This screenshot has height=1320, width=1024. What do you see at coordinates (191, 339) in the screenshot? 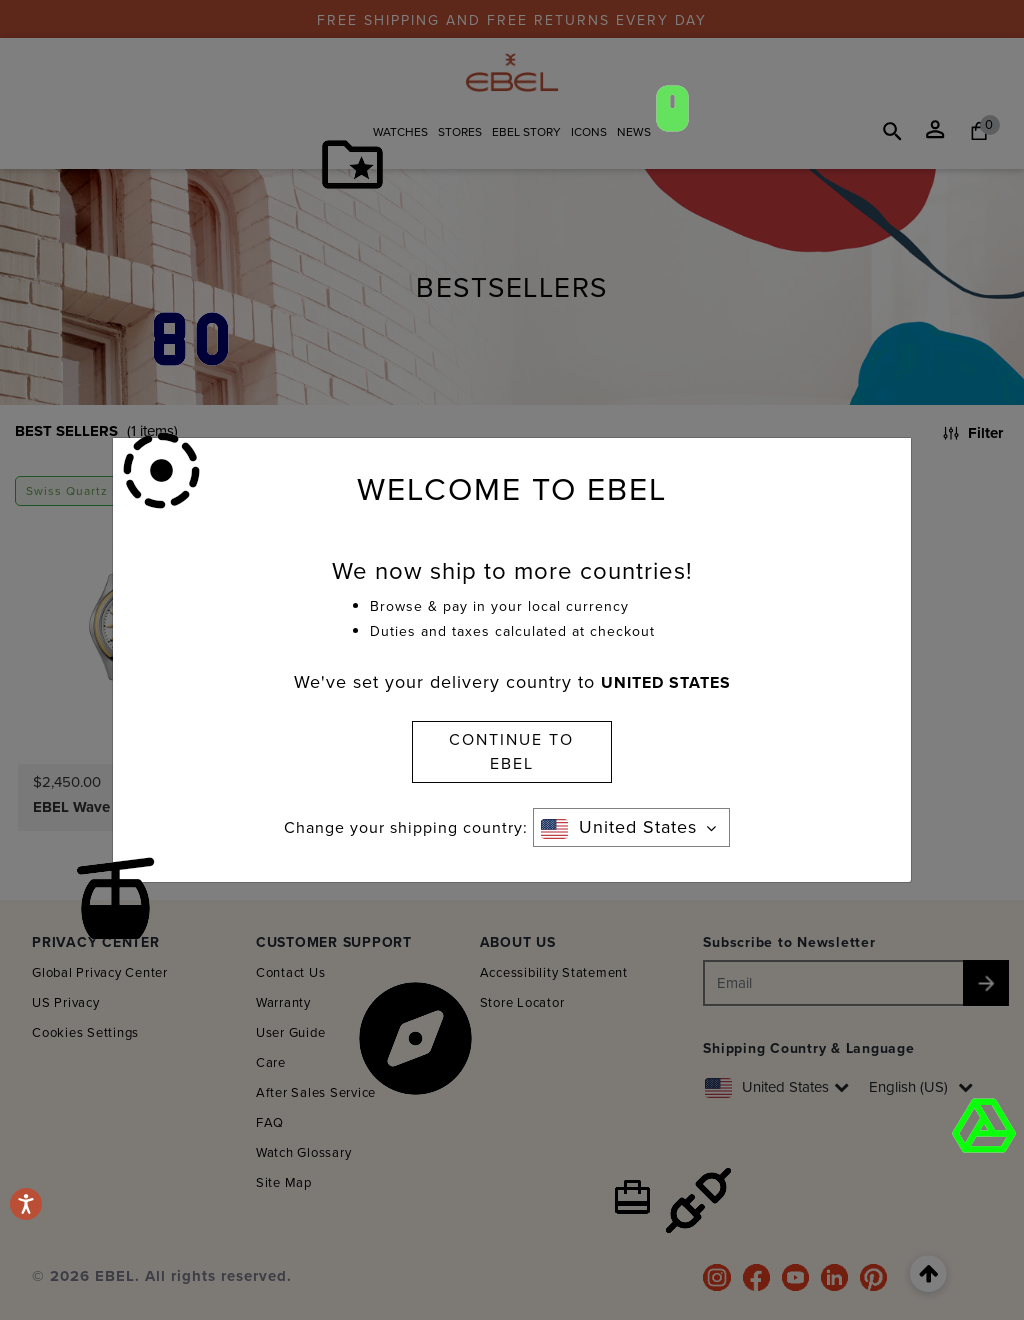
I see `indicates 80 items, points, or percentage` at bounding box center [191, 339].